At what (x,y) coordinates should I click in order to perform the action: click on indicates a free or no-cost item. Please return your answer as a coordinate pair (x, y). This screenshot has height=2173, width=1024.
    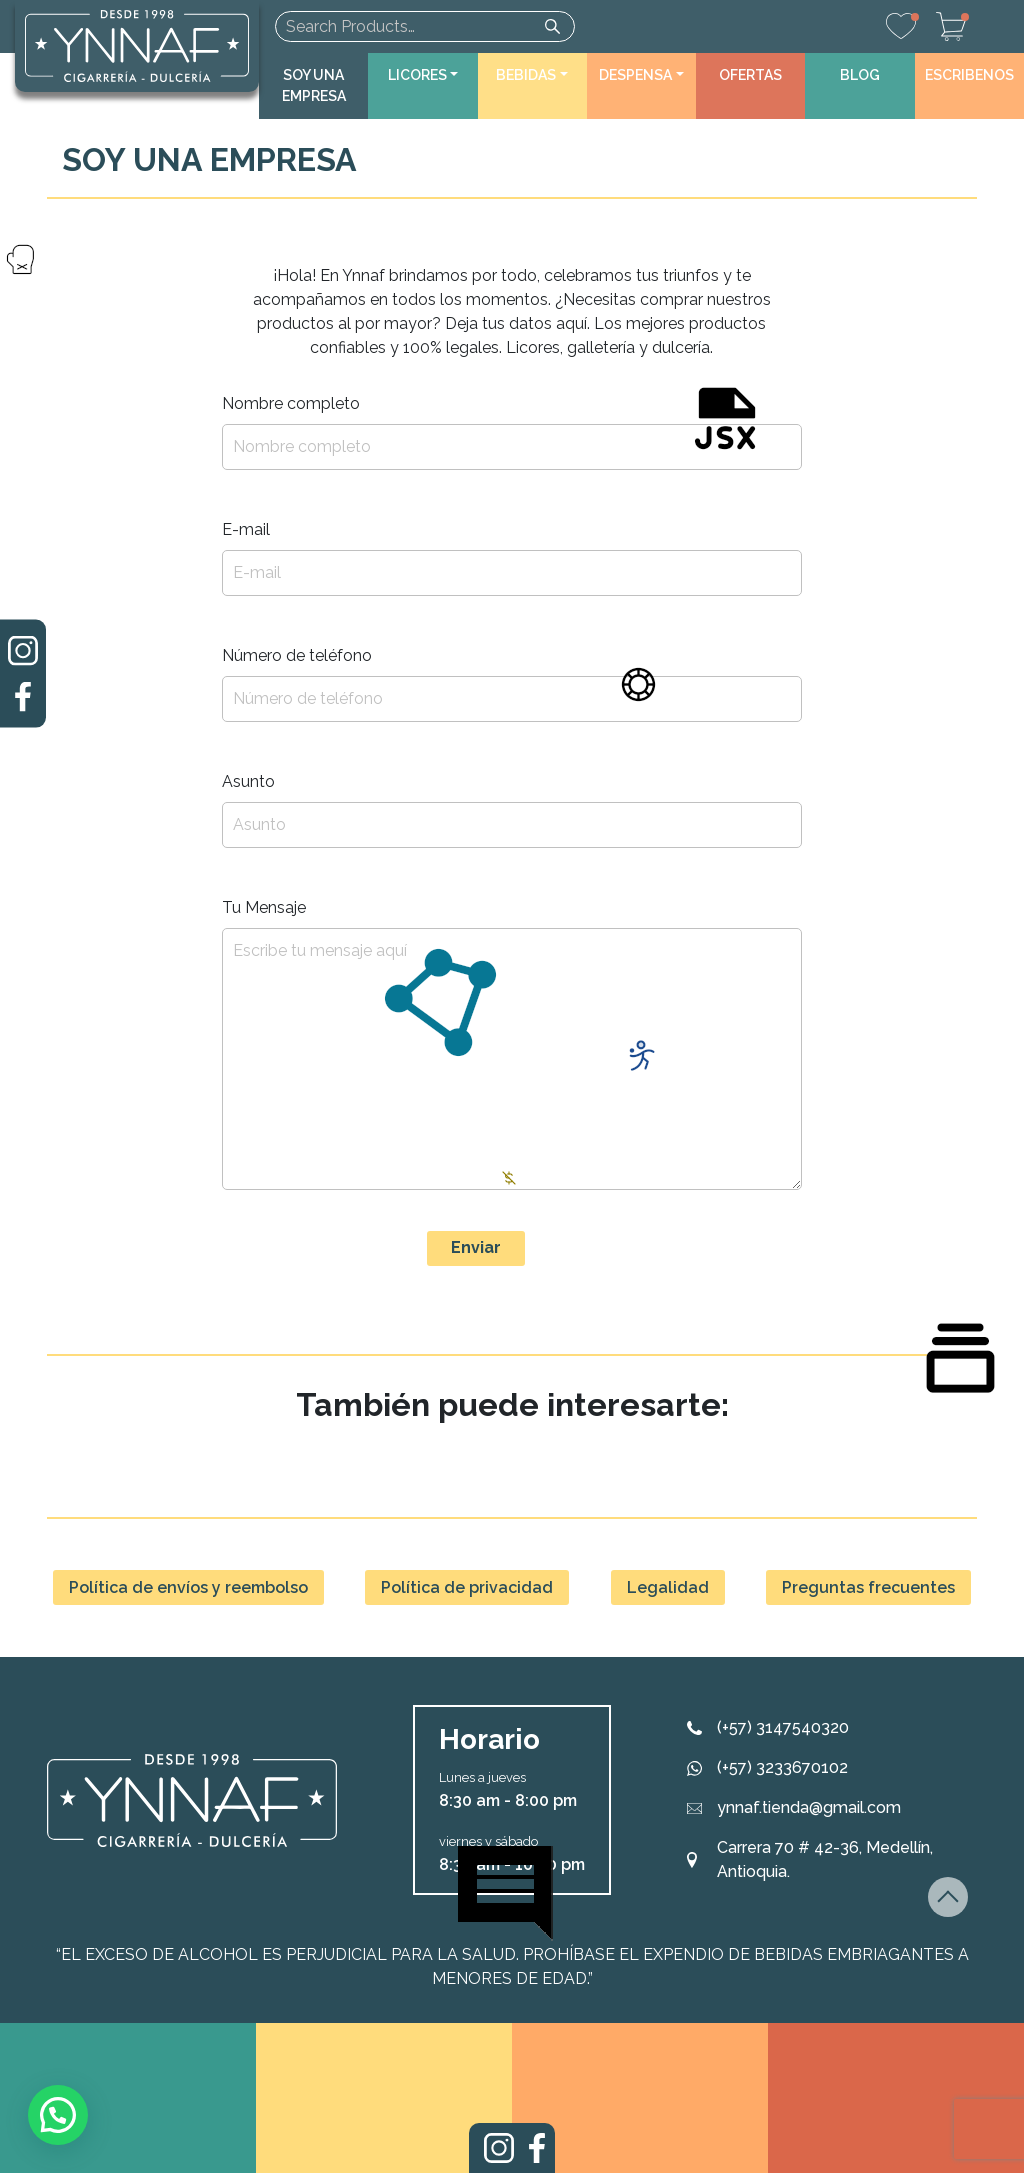
    Looking at the image, I should click on (509, 1178).